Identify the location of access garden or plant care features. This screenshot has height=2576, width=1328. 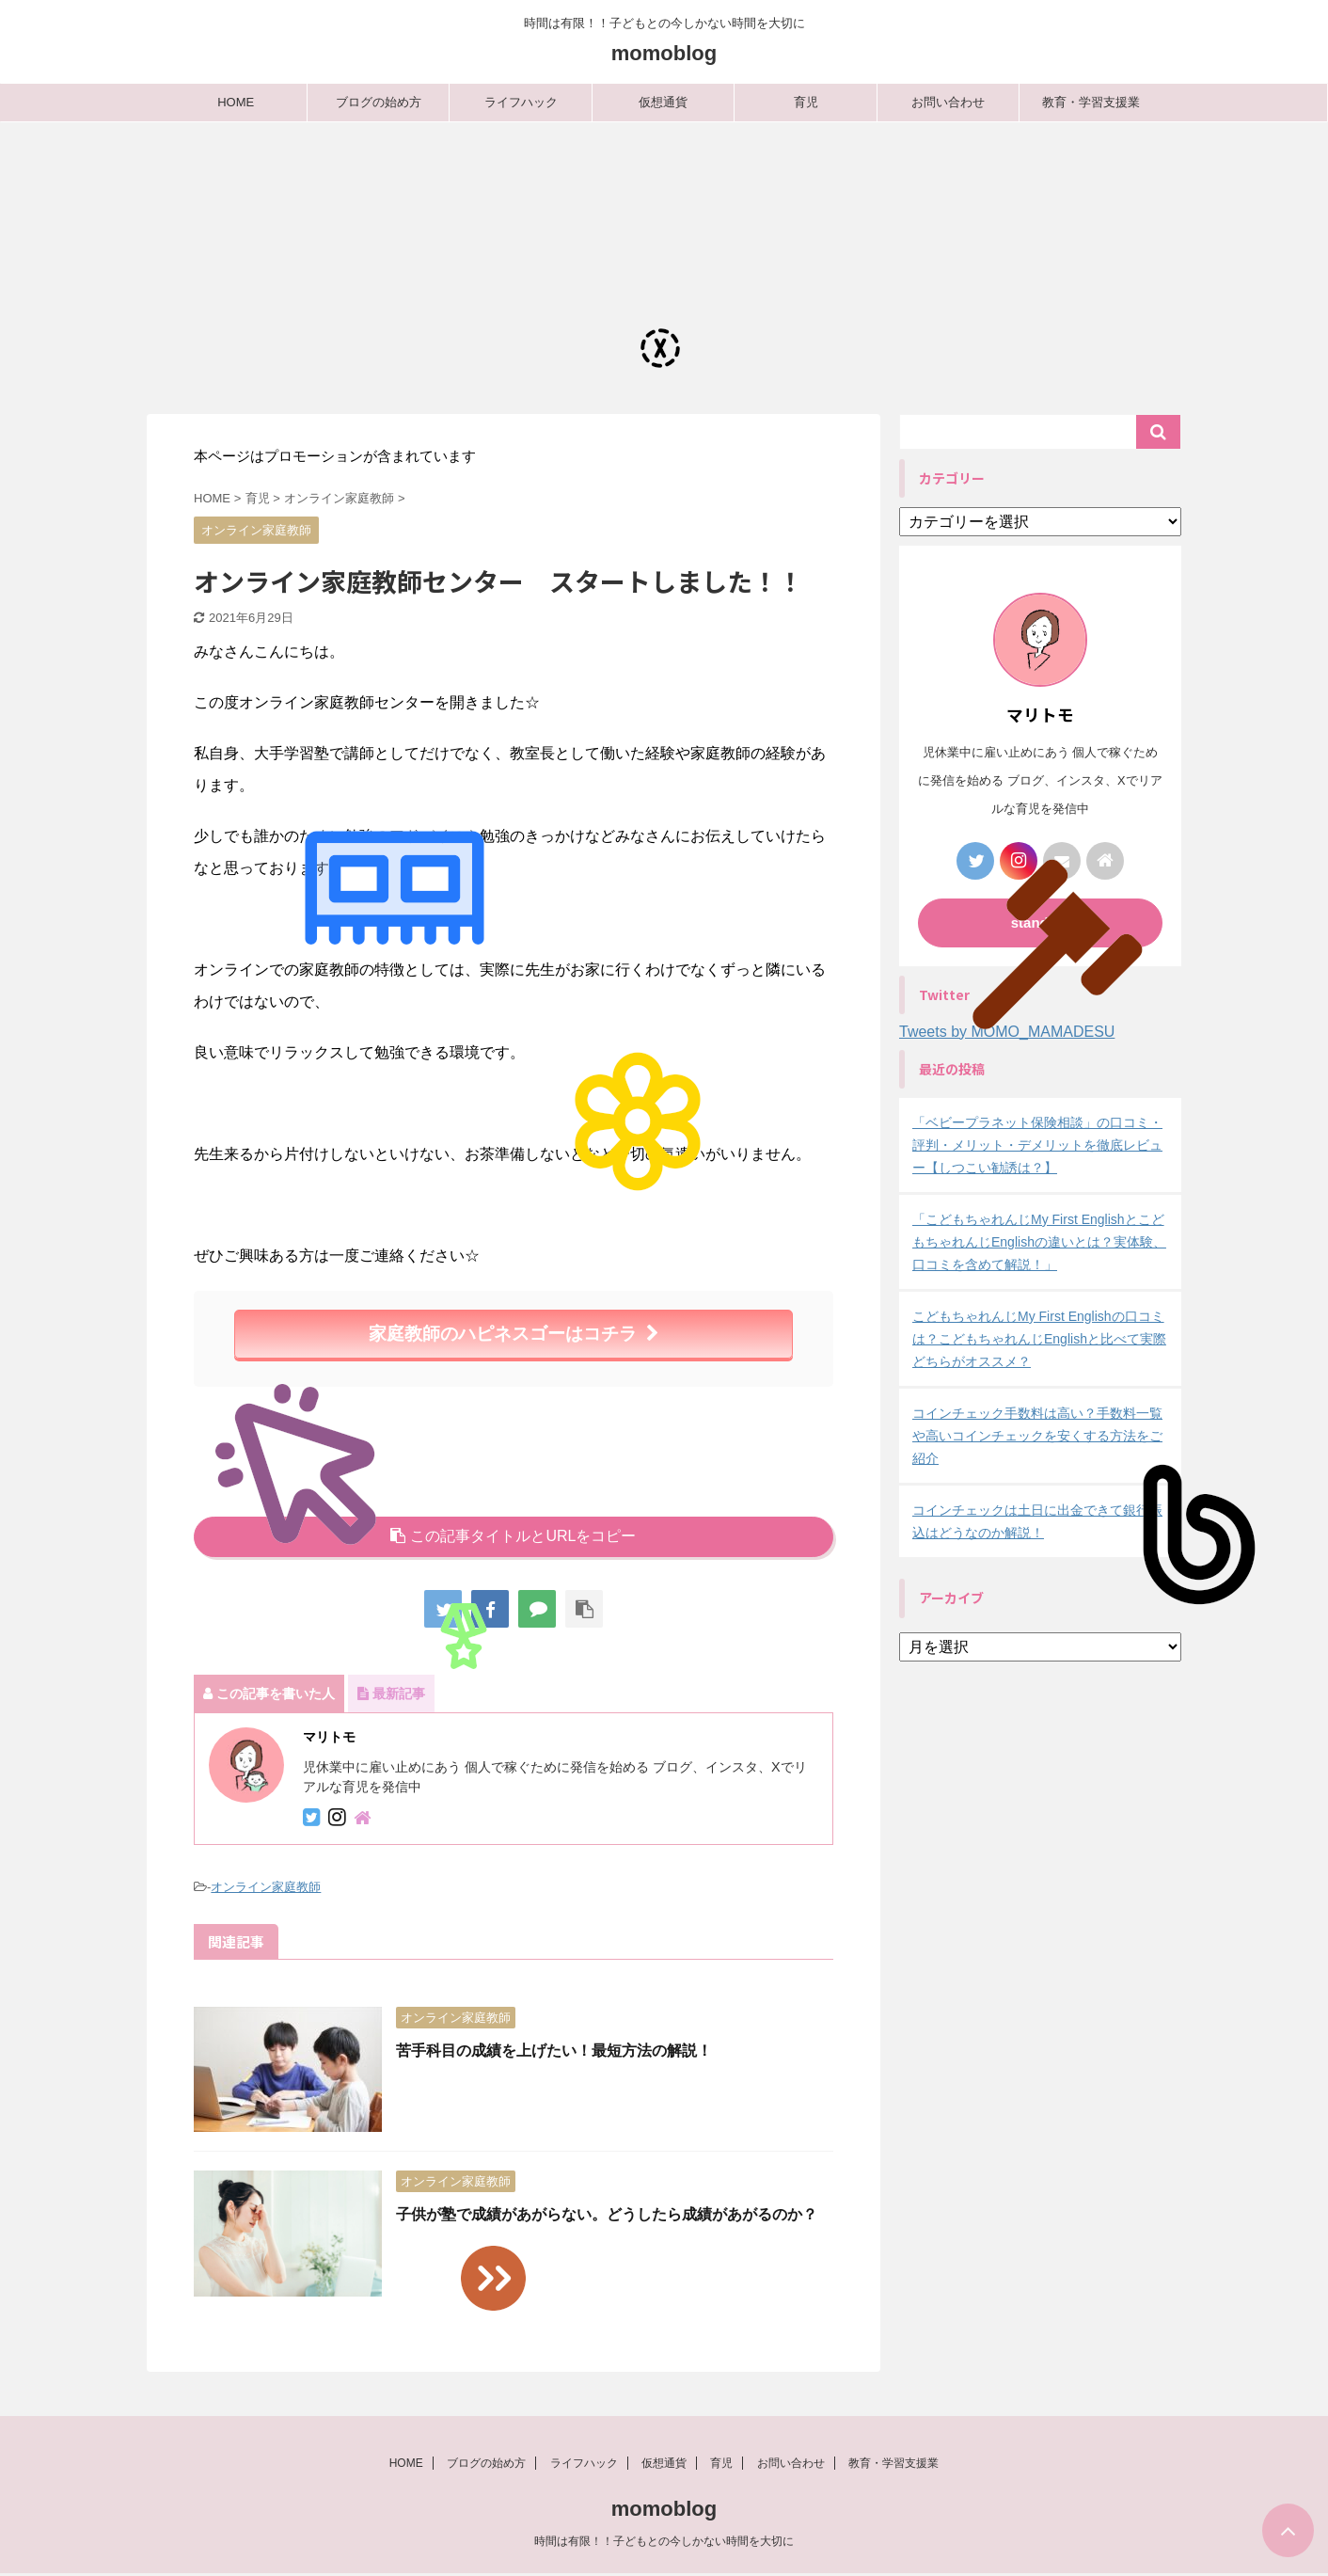
(638, 1121).